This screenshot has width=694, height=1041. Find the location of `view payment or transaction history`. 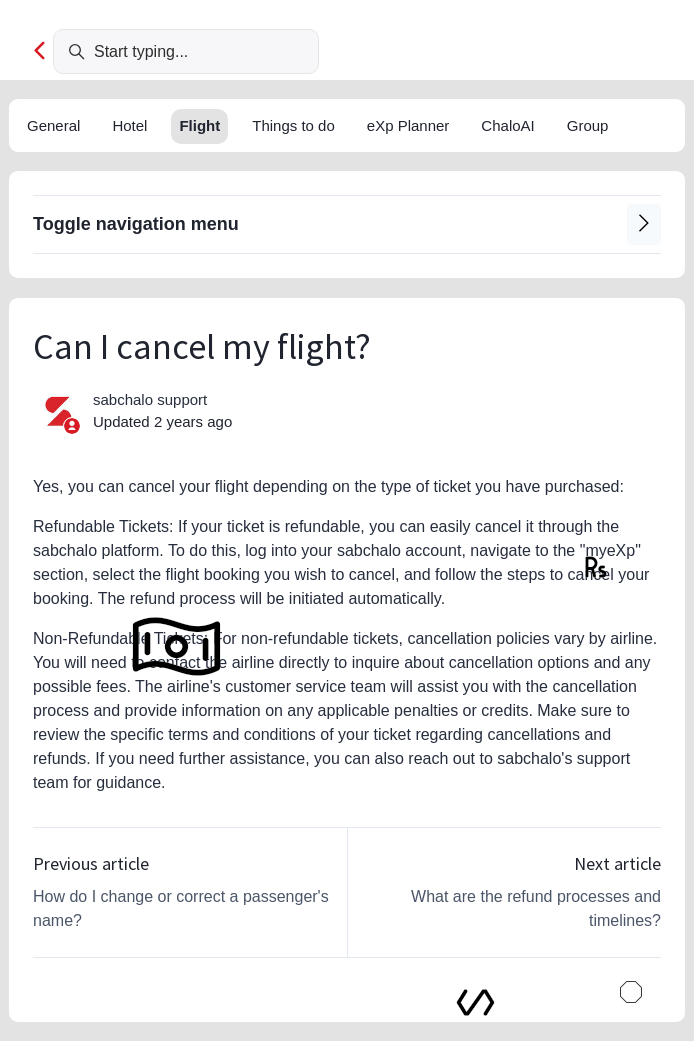

view payment or transaction history is located at coordinates (176, 646).